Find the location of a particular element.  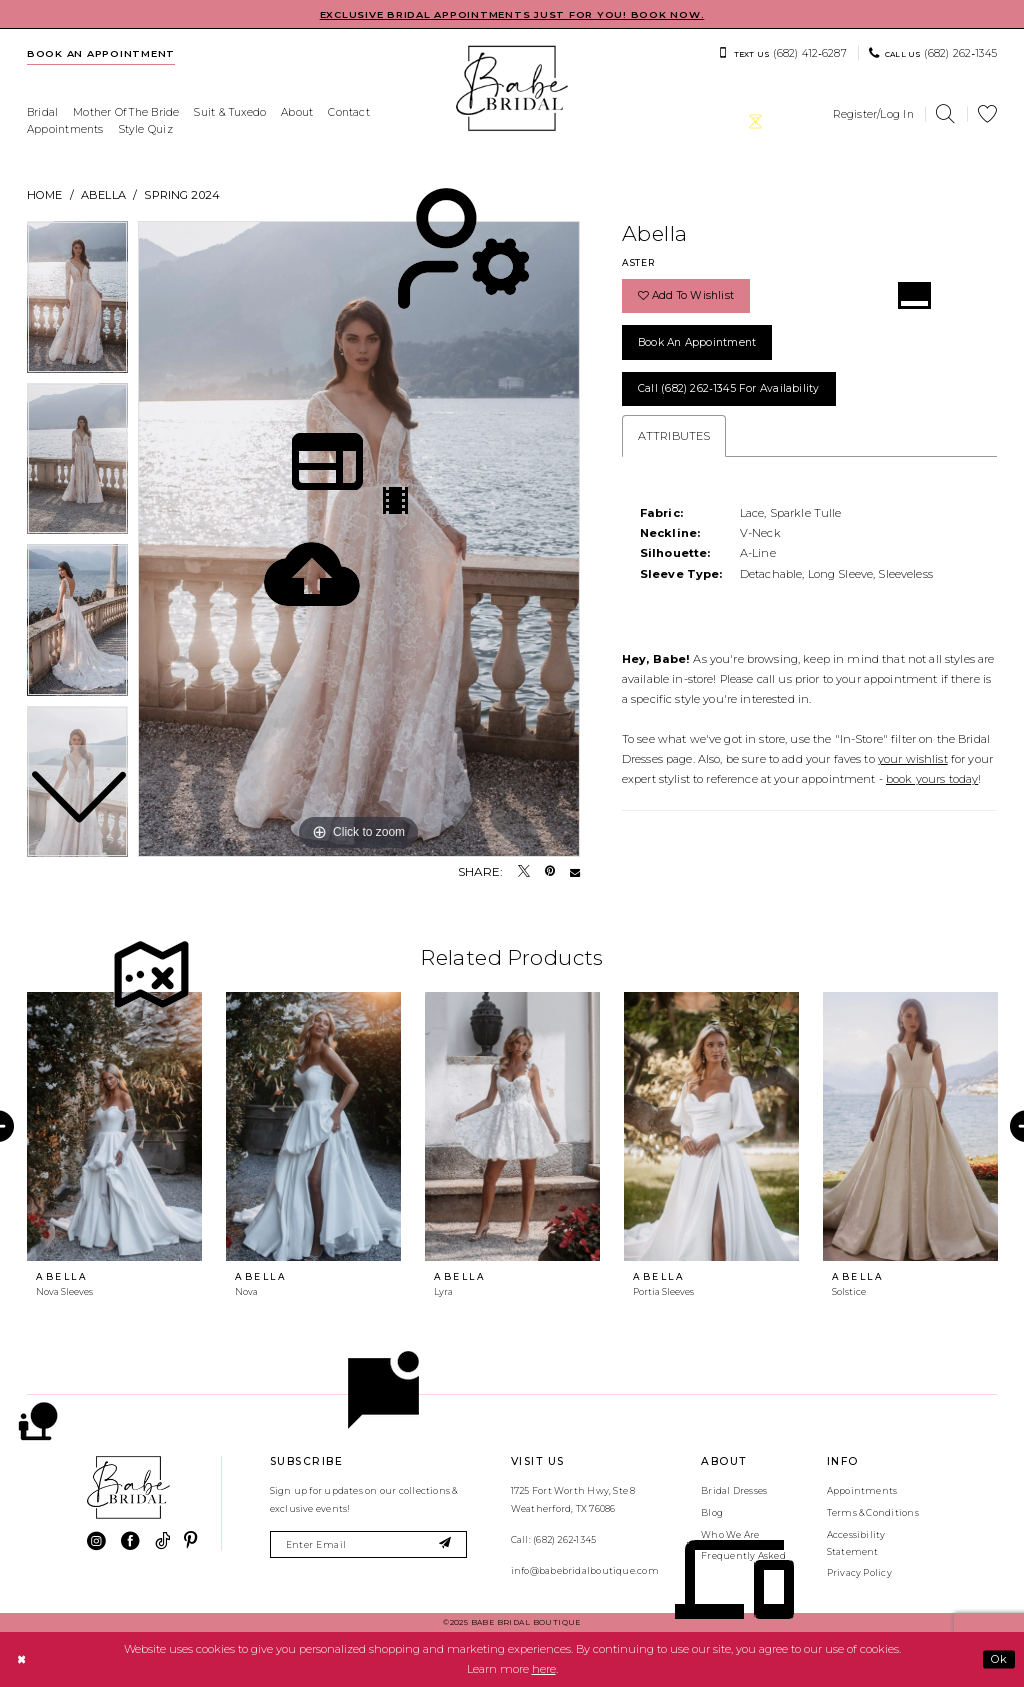

browse local movies or theaters nearby is located at coordinates (395, 500).